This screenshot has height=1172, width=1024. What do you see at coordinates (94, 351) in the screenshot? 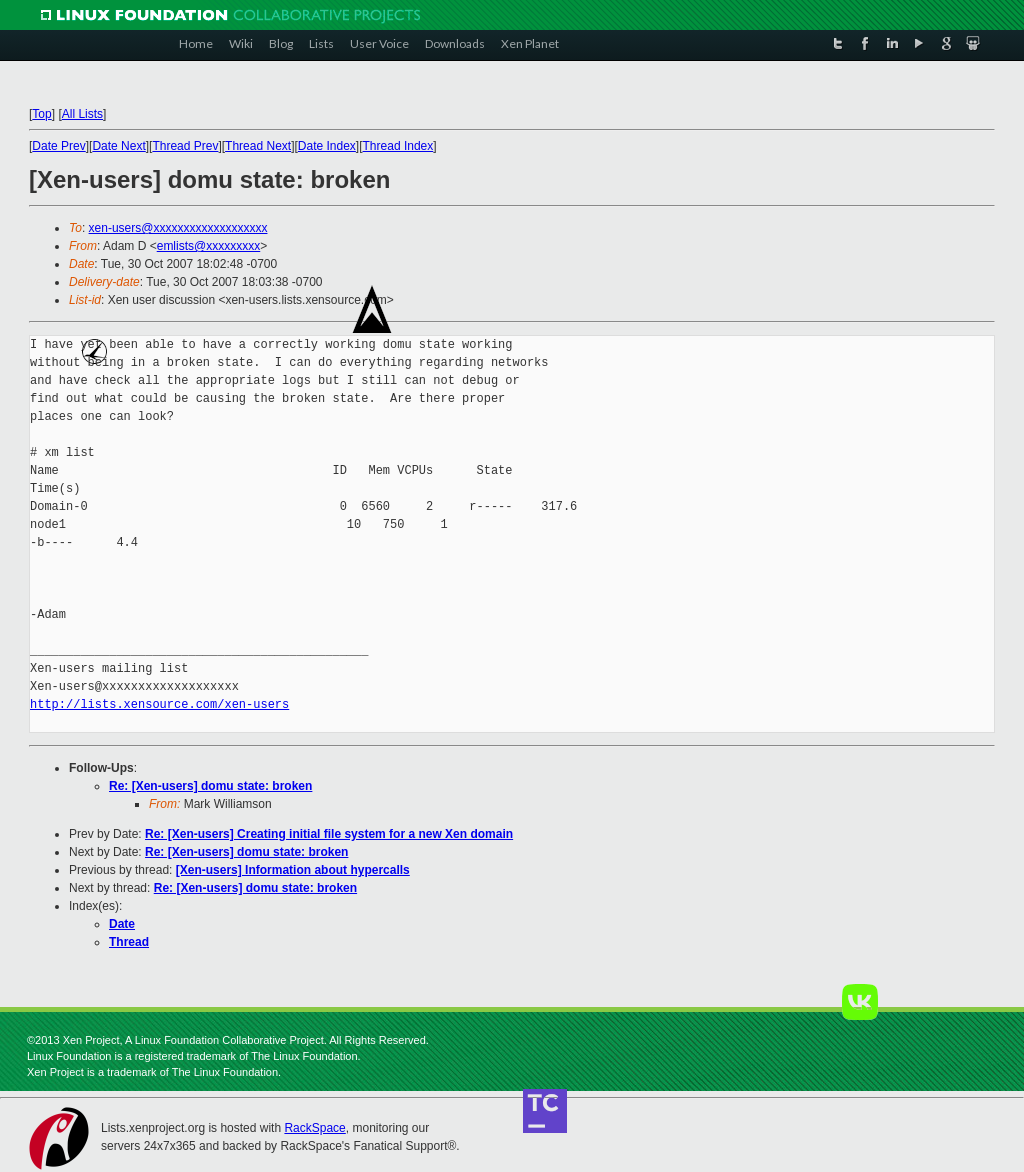
I see `tarom romanian airline logo` at bounding box center [94, 351].